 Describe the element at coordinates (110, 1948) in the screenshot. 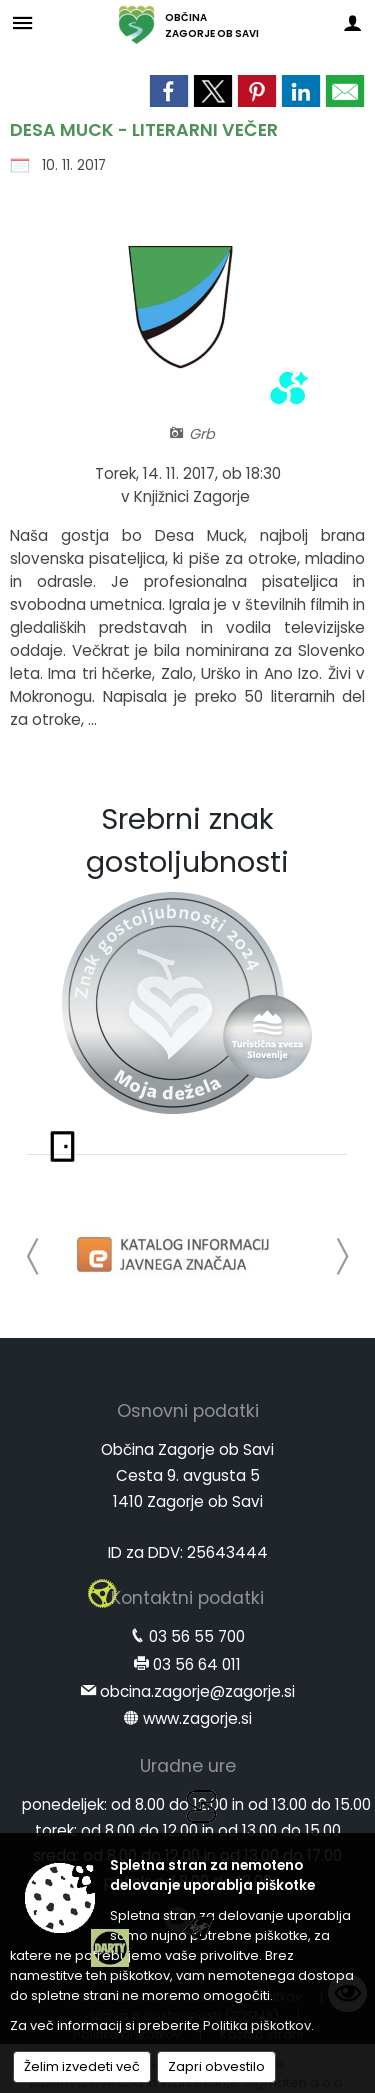

I see `Darty retail store app or website` at that location.